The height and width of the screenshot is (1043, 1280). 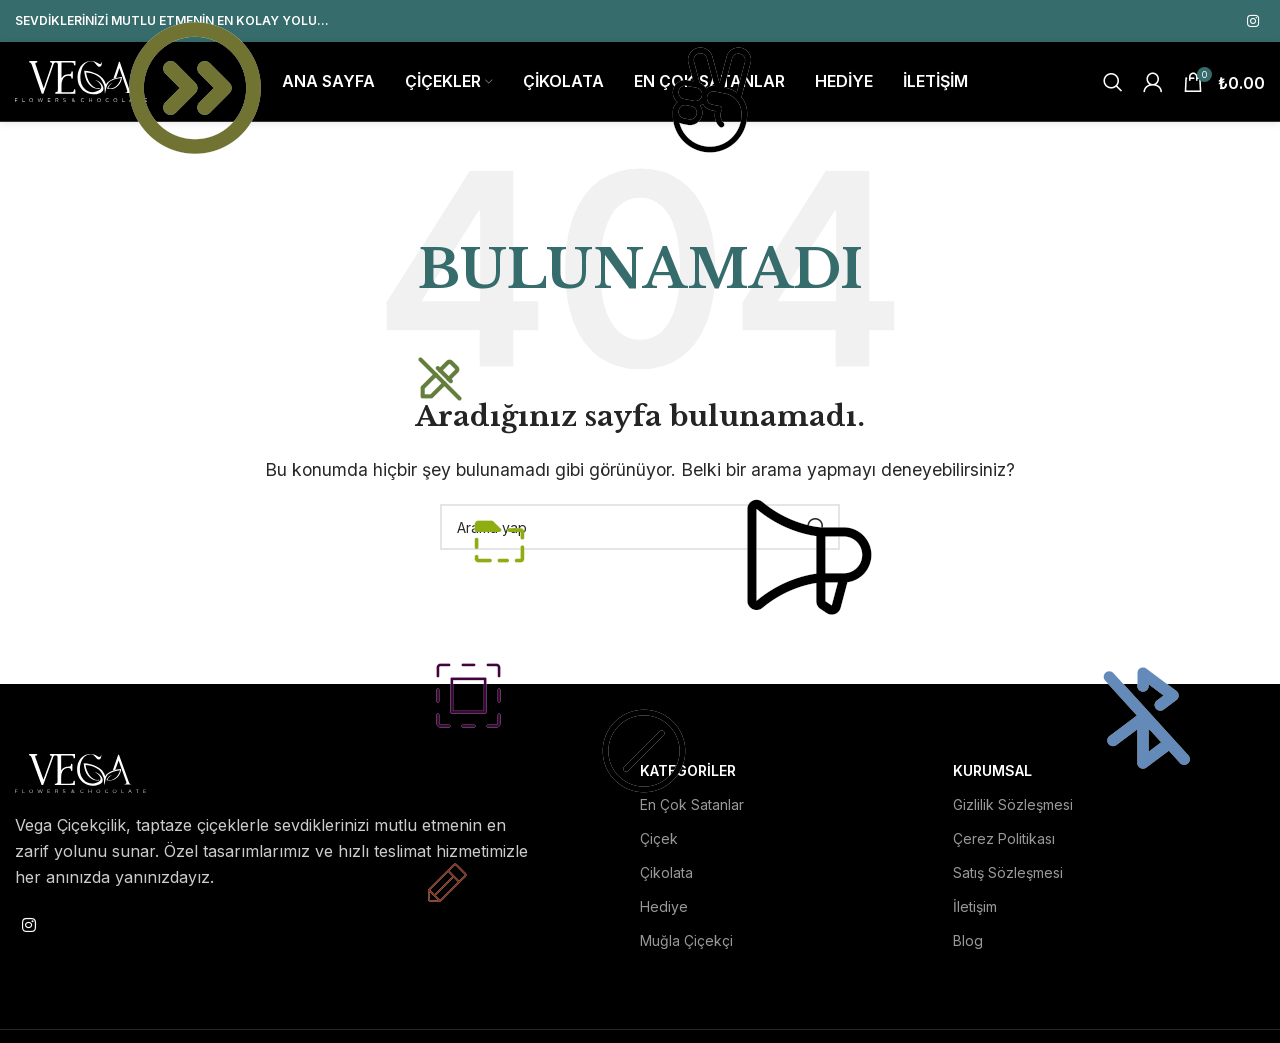 I want to click on select all items, so click(x=468, y=695).